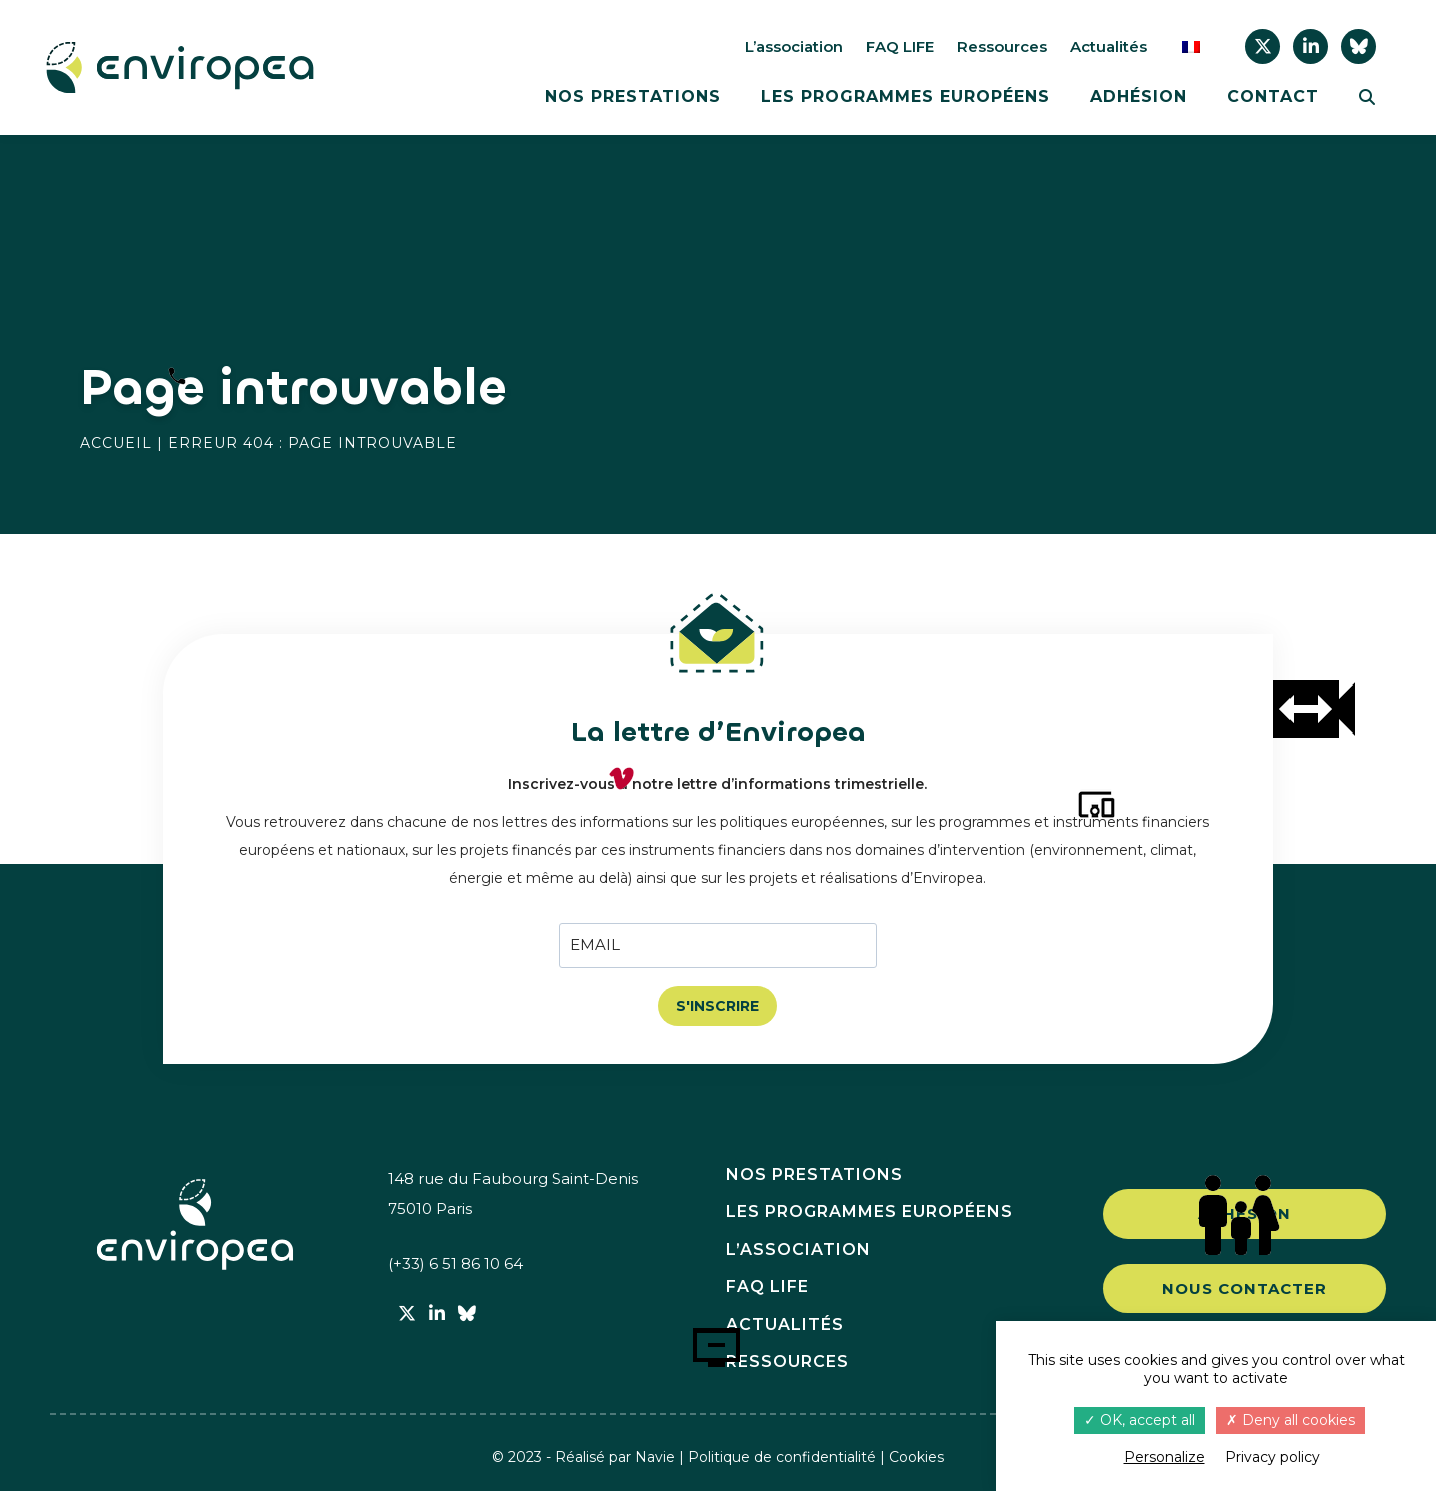 This screenshot has height=1491, width=1436. I want to click on view other connected devices, so click(1096, 804).